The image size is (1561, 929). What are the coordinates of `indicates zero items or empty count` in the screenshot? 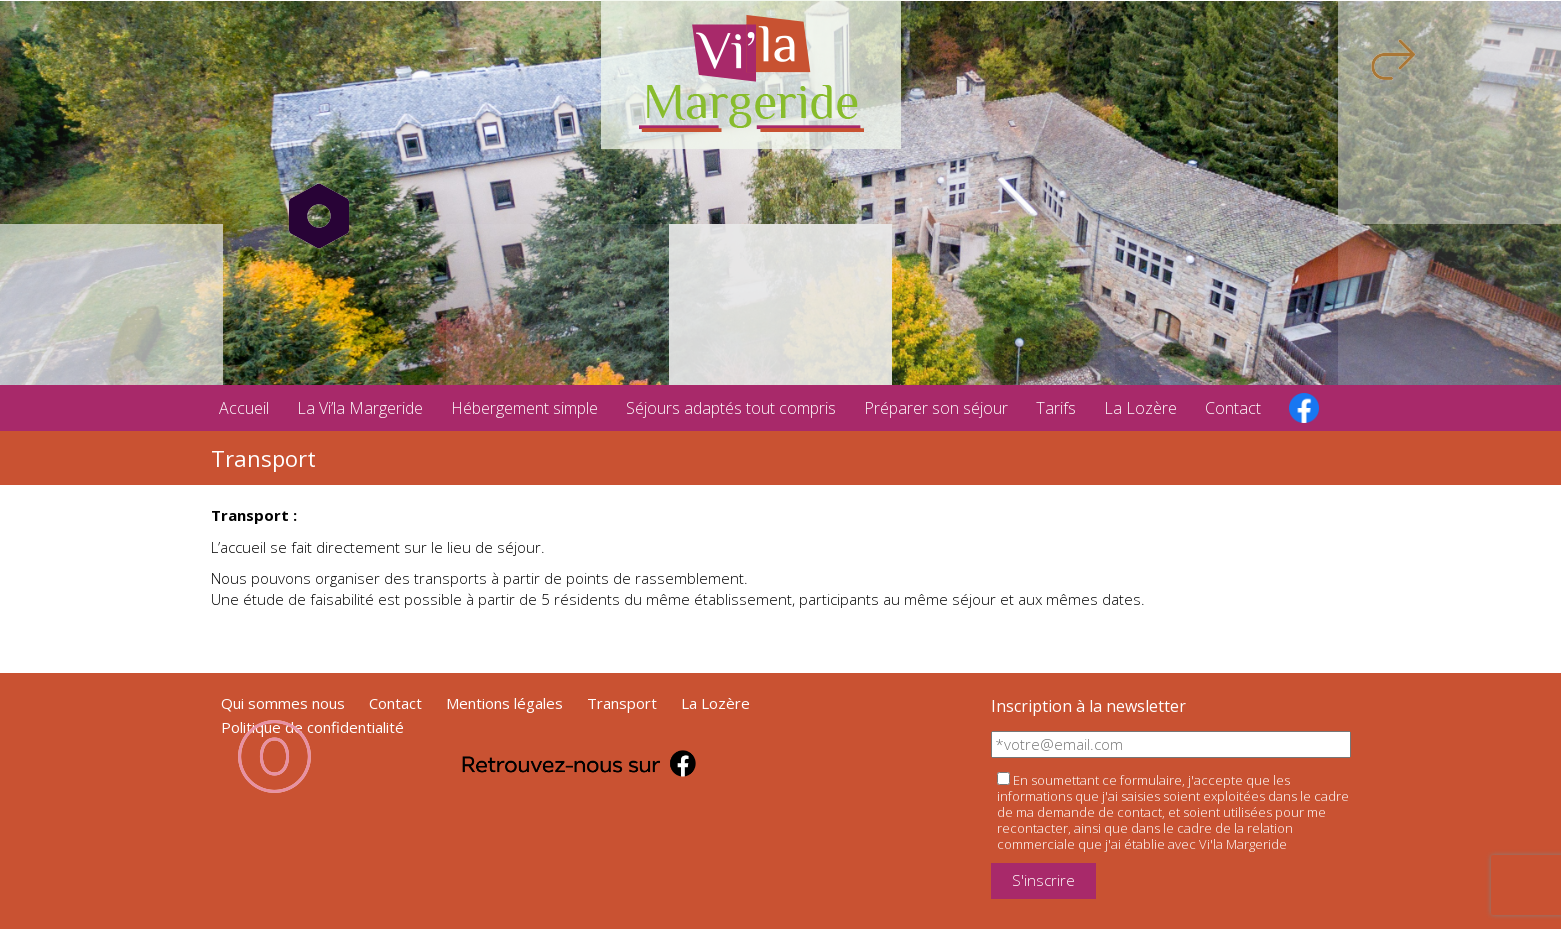 It's located at (274, 756).